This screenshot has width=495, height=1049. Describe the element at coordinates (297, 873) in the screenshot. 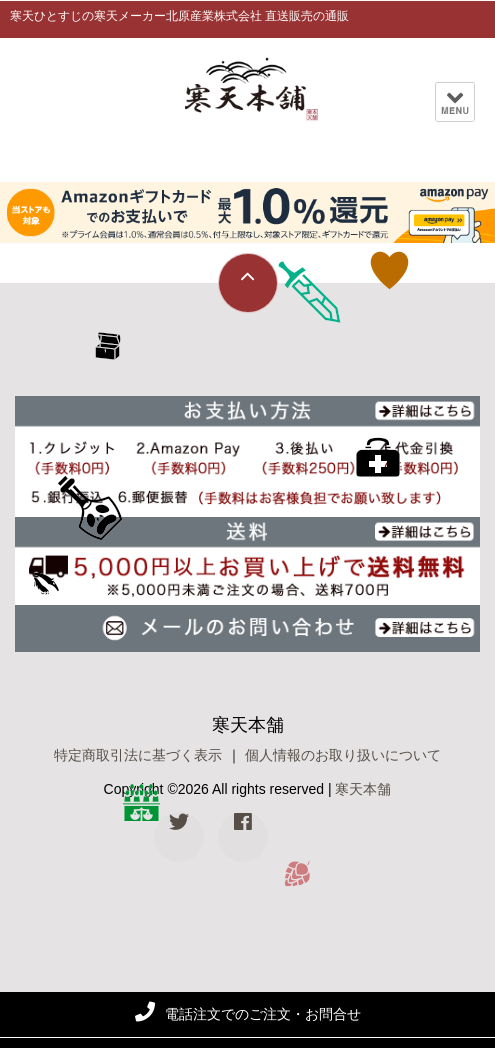

I see `indicates beer or brewing-related content` at that location.